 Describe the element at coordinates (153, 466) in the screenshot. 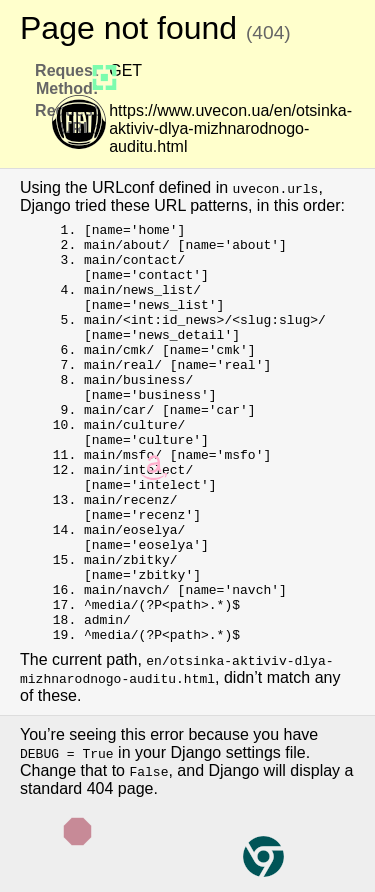

I see `open the Amazon app` at that location.